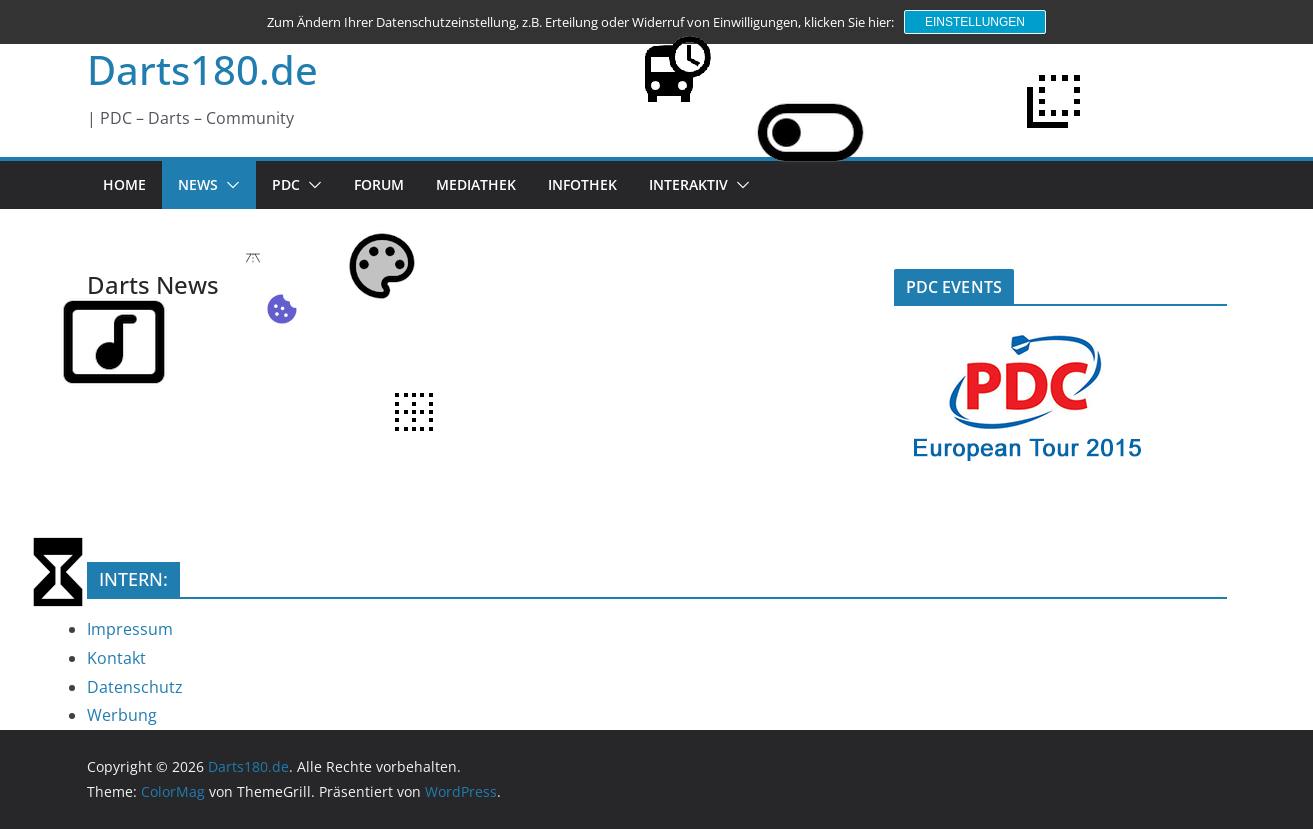 Image resolution: width=1313 pixels, height=829 pixels. Describe the element at coordinates (282, 309) in the screenshot. I see `manage cookie preferences` at that location.